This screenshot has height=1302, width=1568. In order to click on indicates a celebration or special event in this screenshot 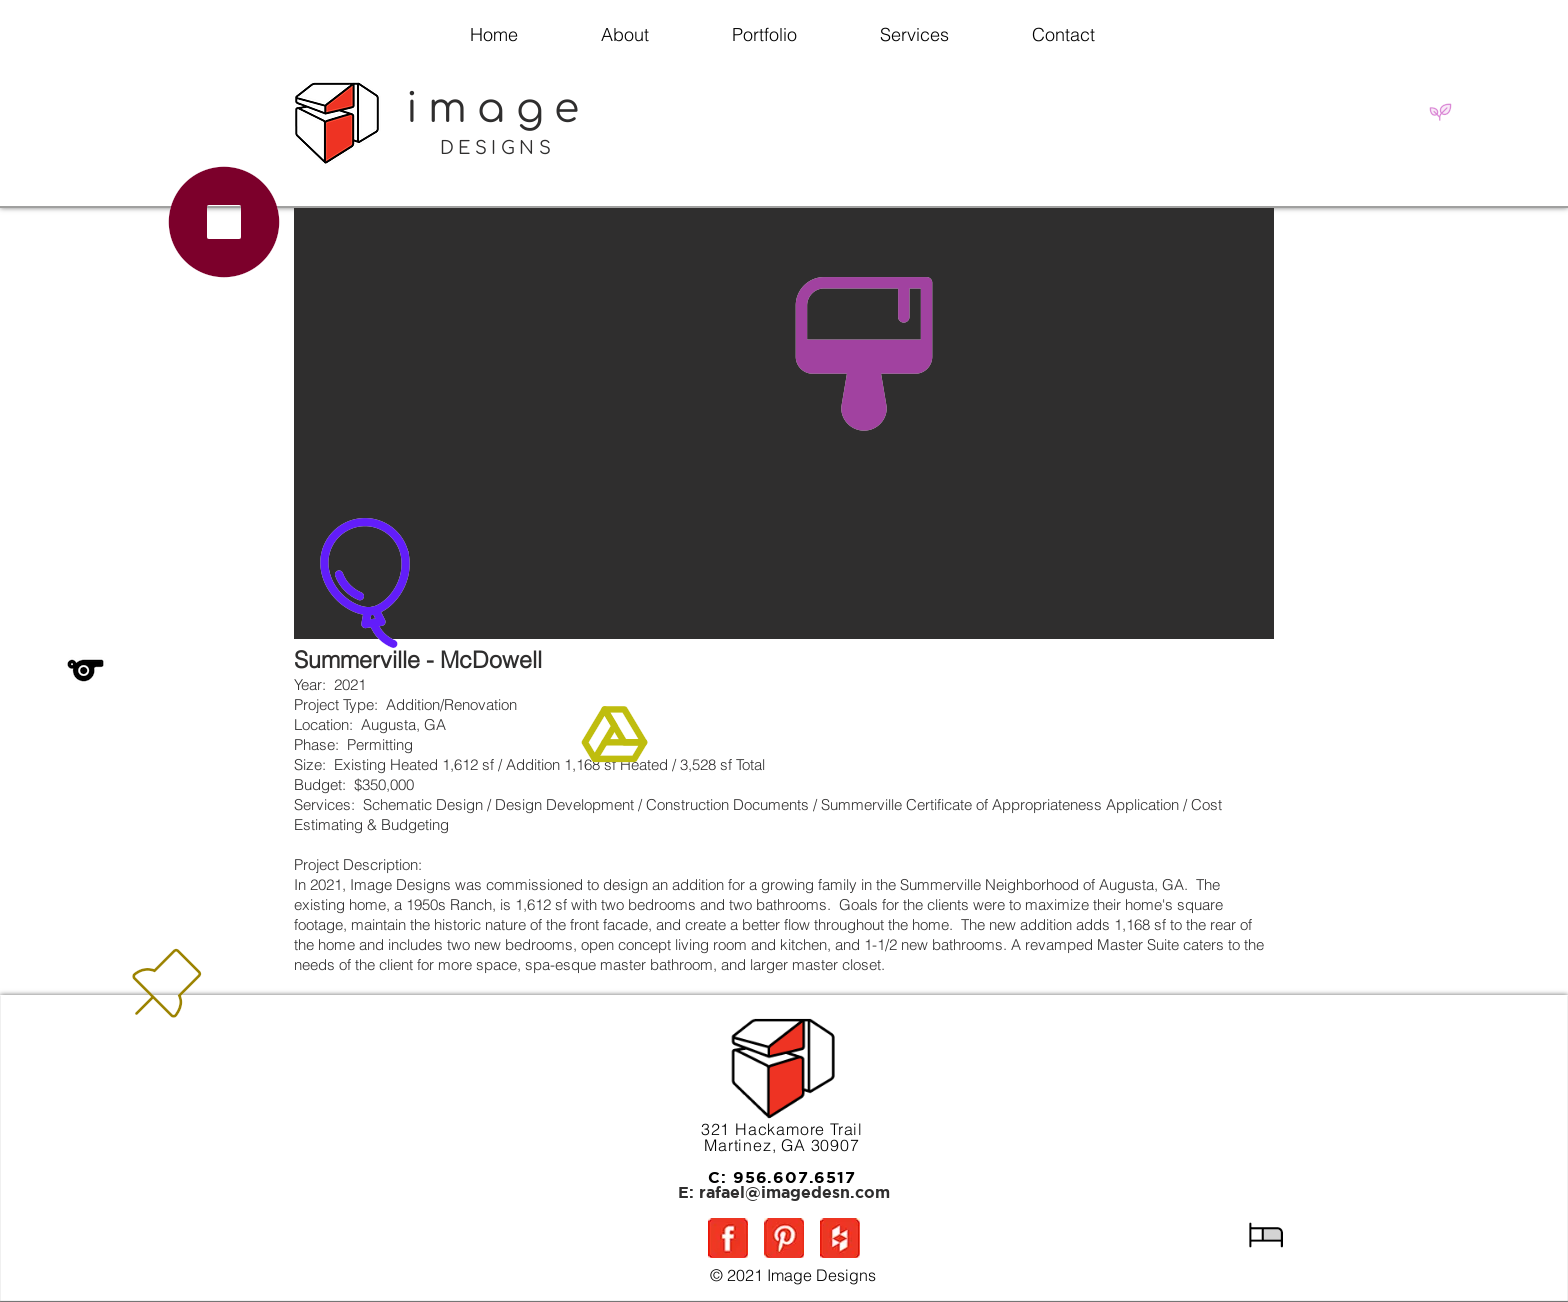, I will do `click(365, 583)`.